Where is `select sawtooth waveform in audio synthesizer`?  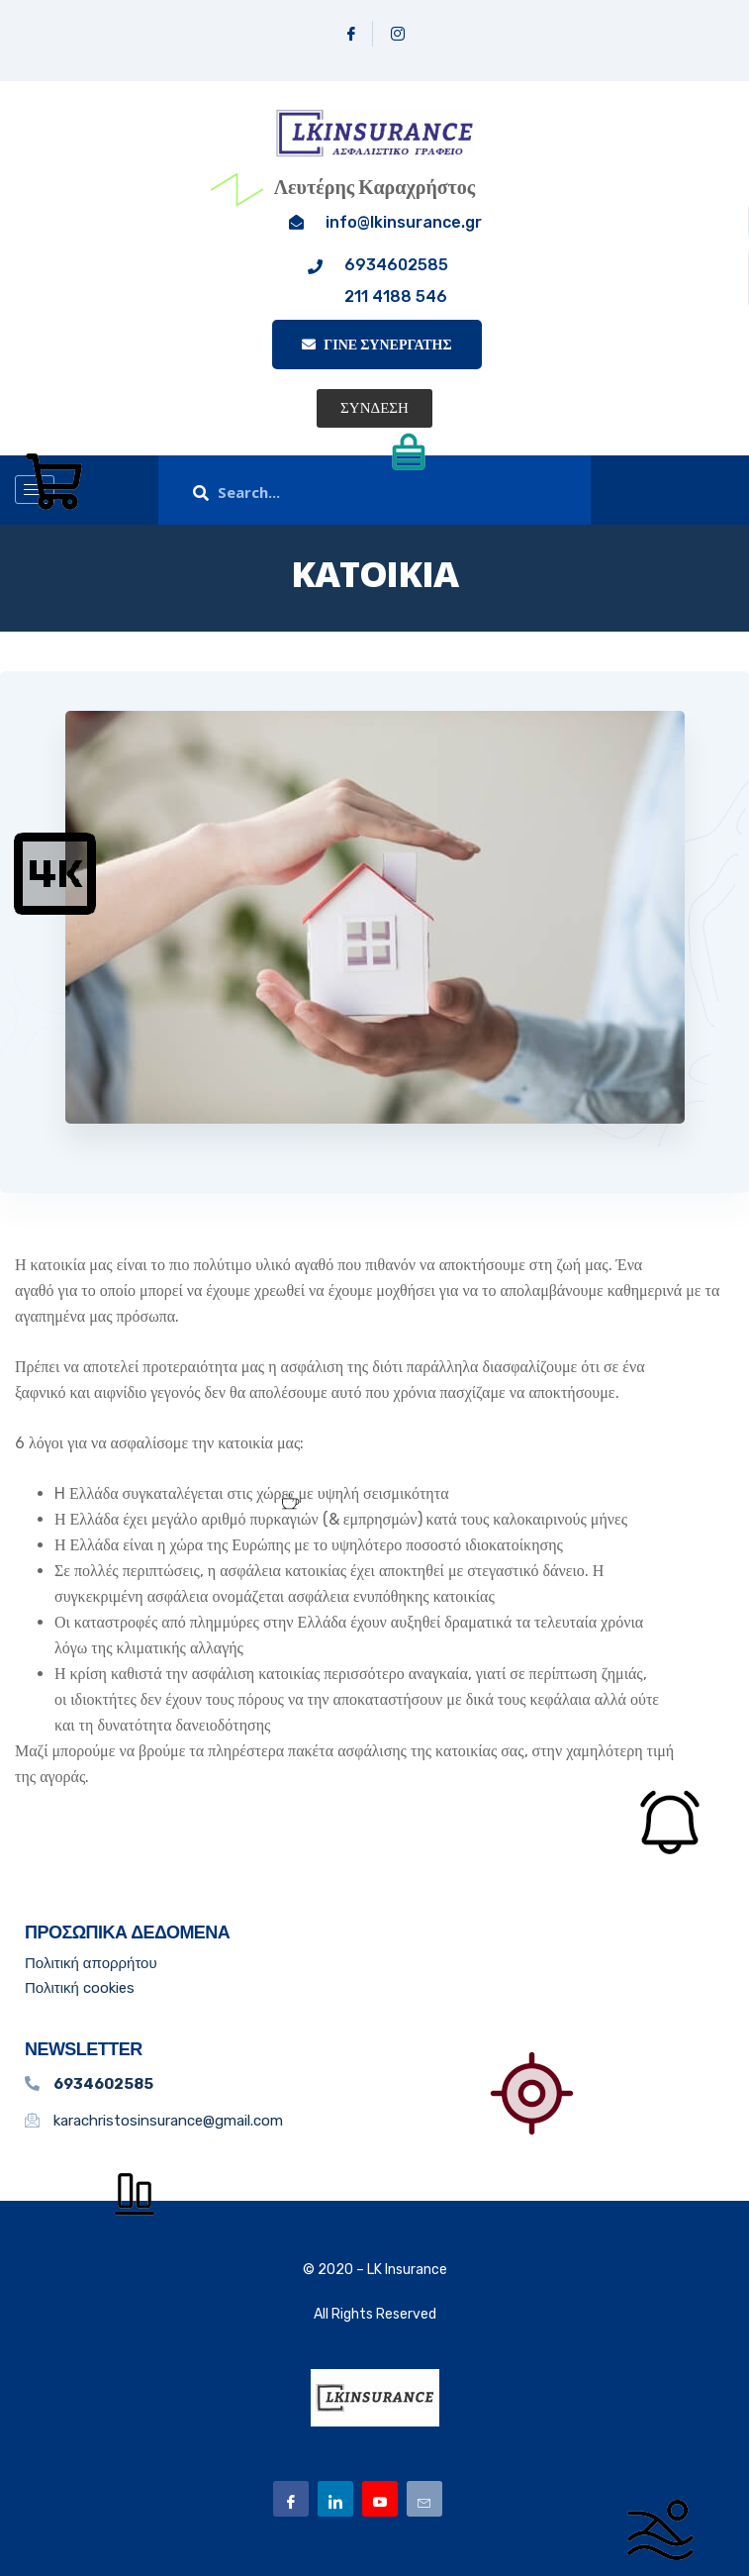 select sawtooth waveform in audio synthesizer is located at coordinates (236, 189).